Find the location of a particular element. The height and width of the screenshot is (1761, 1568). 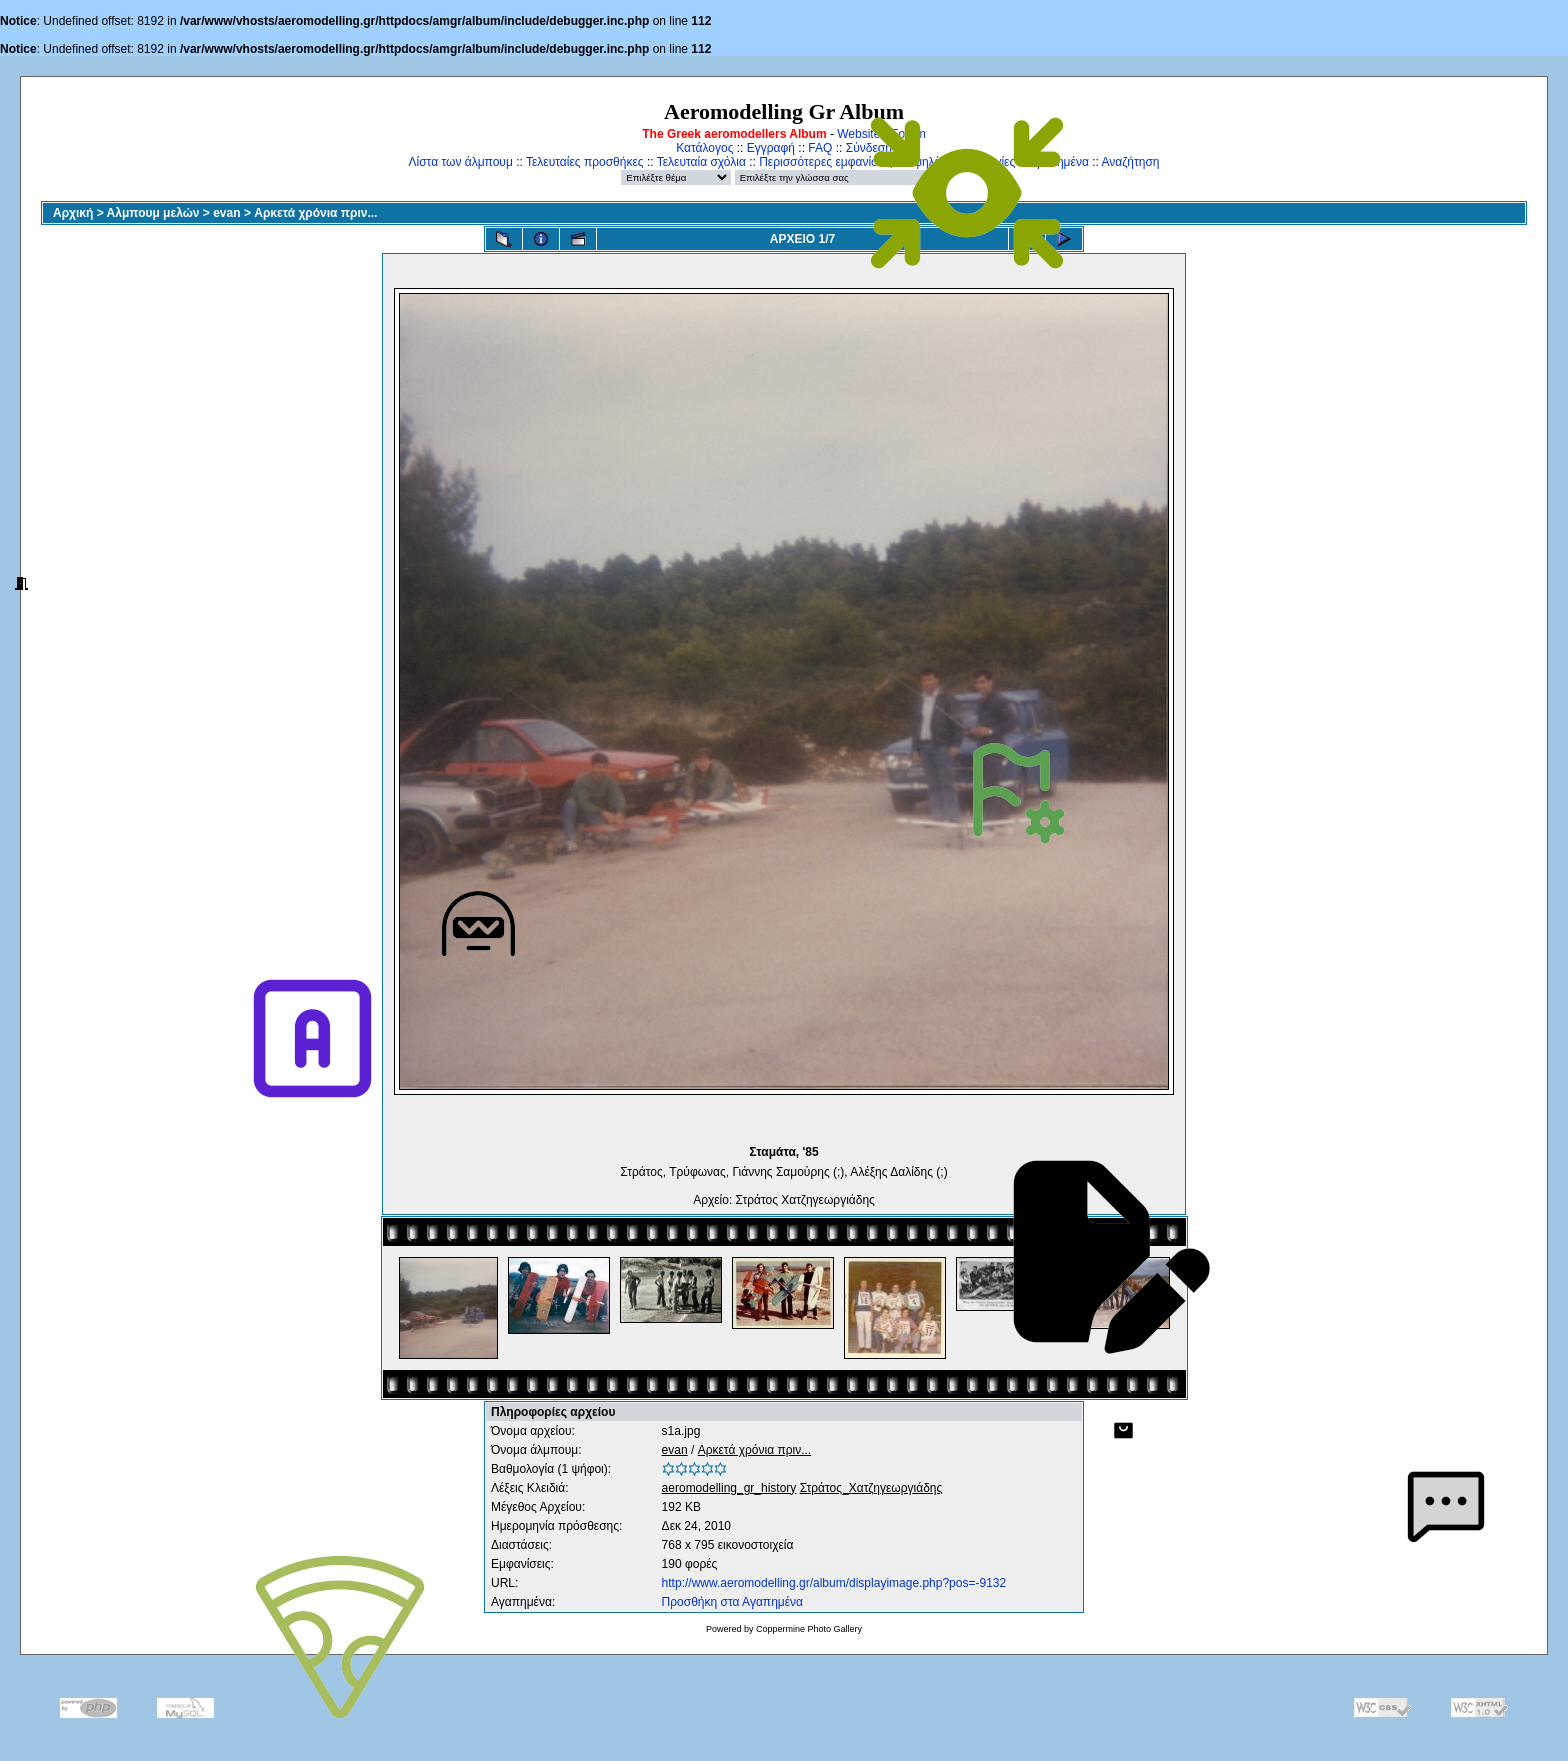

focus view on selected element is located at coordinates (967, 193).